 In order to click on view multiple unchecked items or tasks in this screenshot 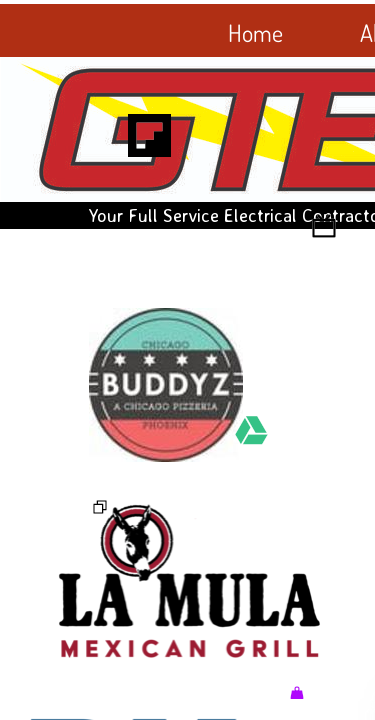, I will do `click(100, 507)`.